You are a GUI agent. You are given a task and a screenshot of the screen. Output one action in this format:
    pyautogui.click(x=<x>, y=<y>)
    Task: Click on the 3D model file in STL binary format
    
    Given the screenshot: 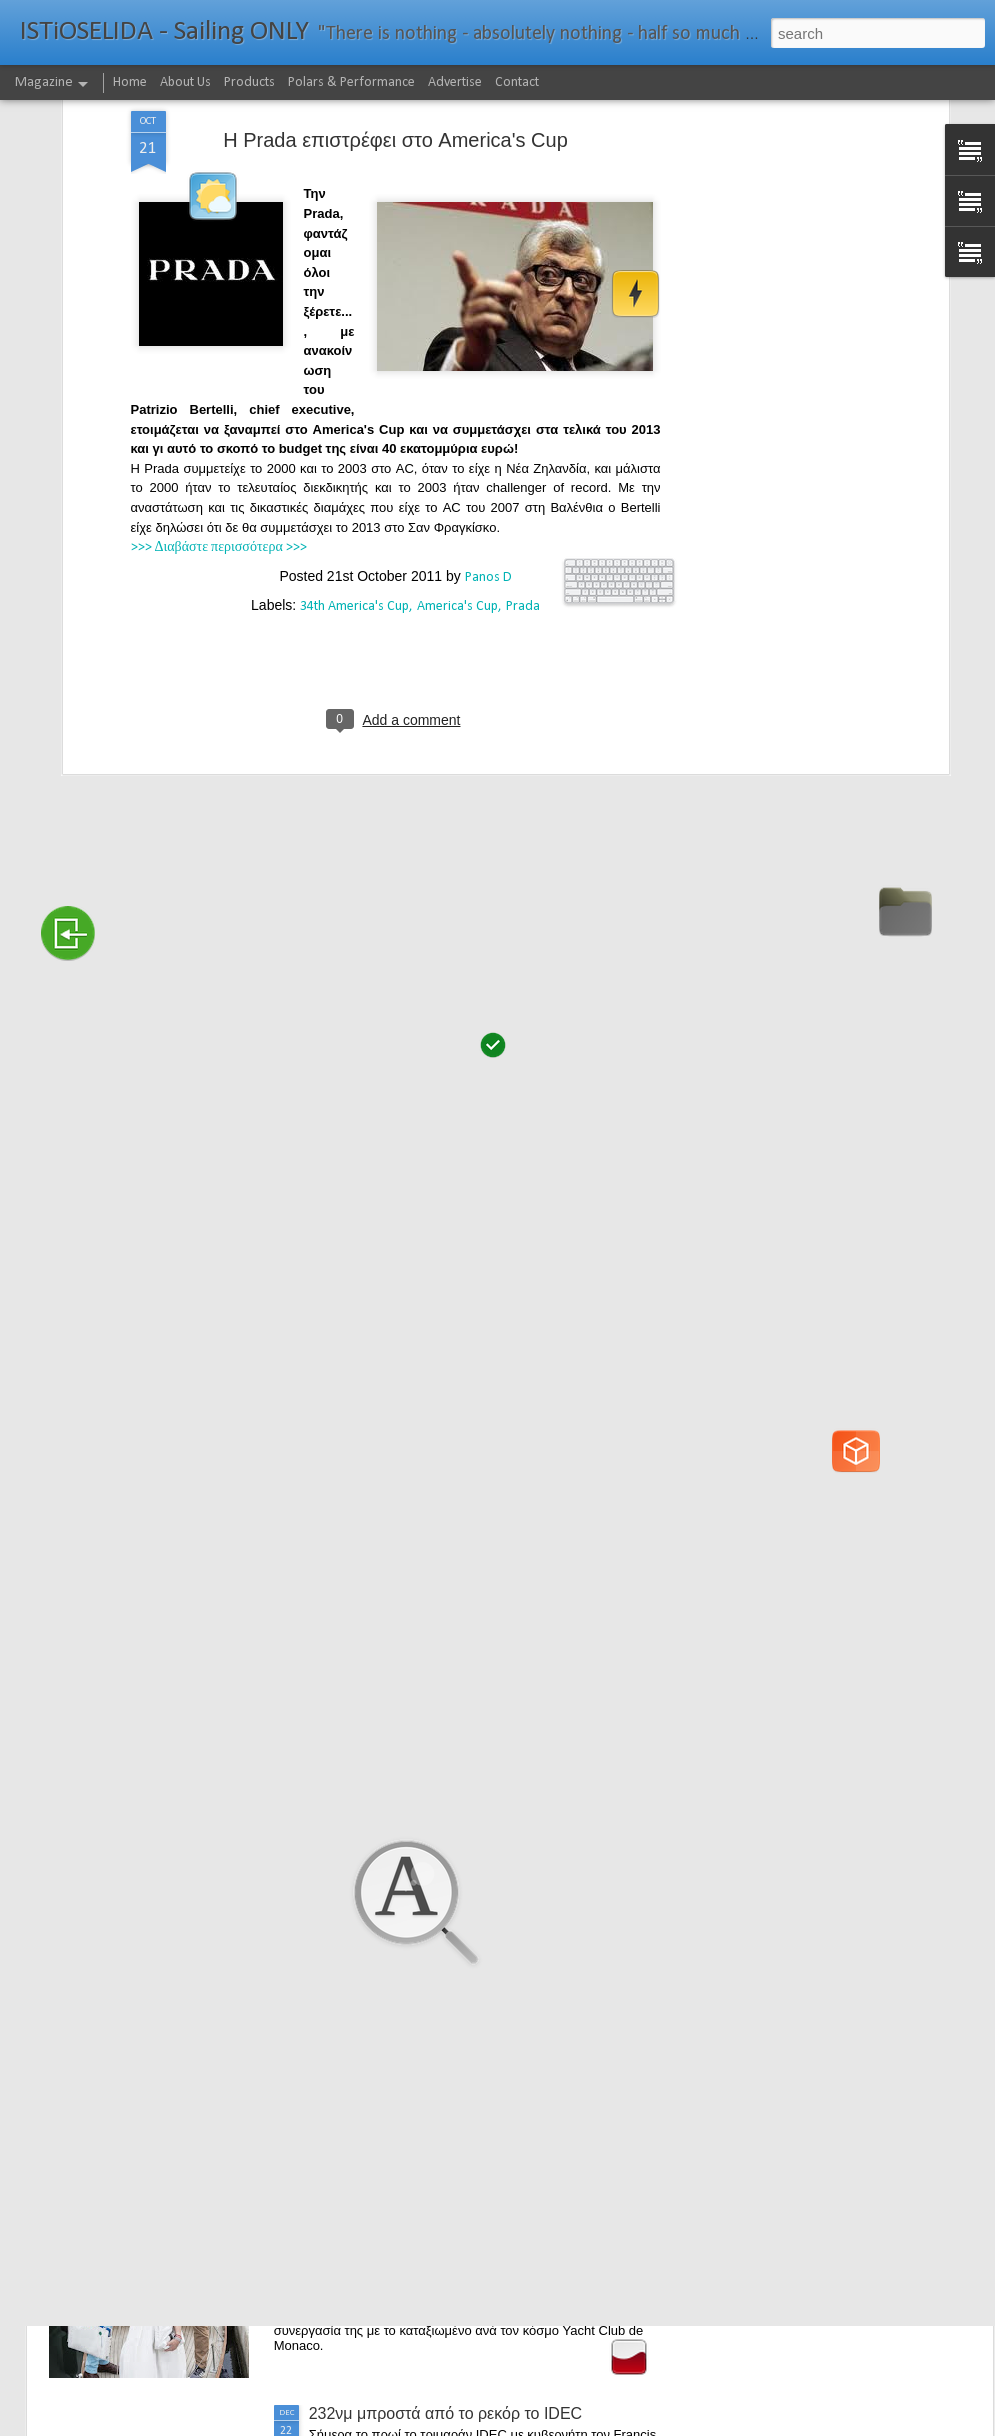 What is the action you would take?
    pyautogui.click(x=856, y=1450)
    